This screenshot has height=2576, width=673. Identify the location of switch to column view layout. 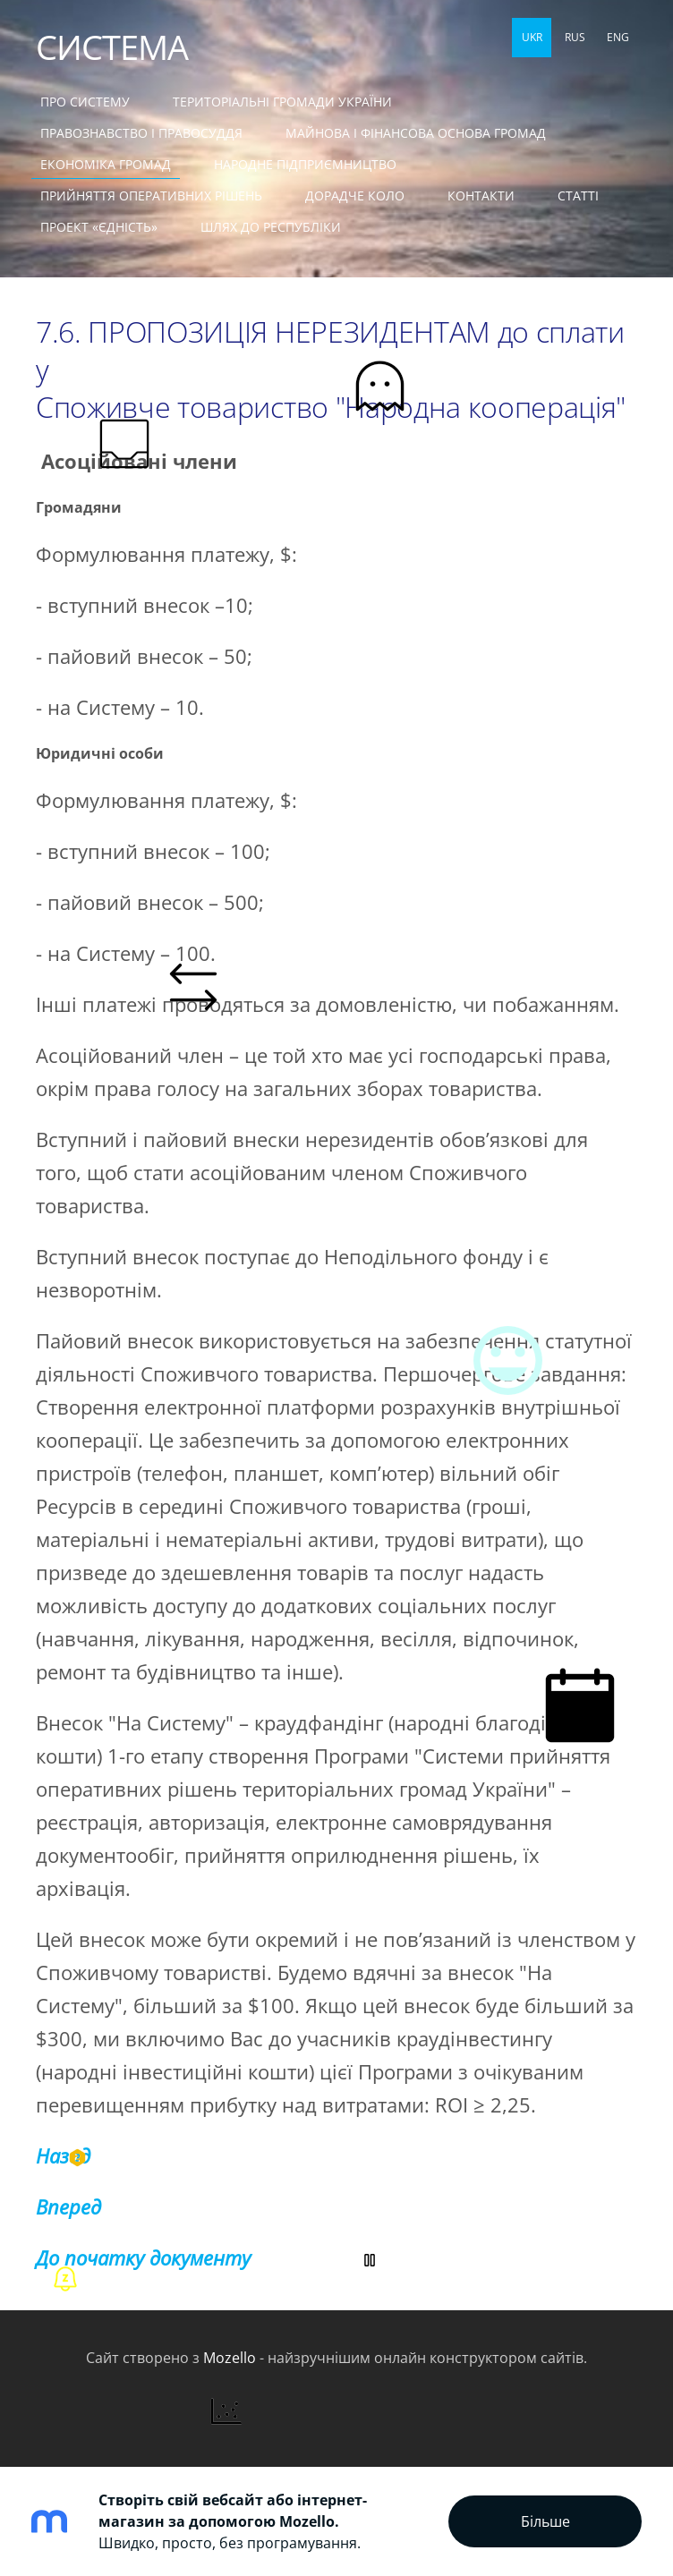
(370, 2260).